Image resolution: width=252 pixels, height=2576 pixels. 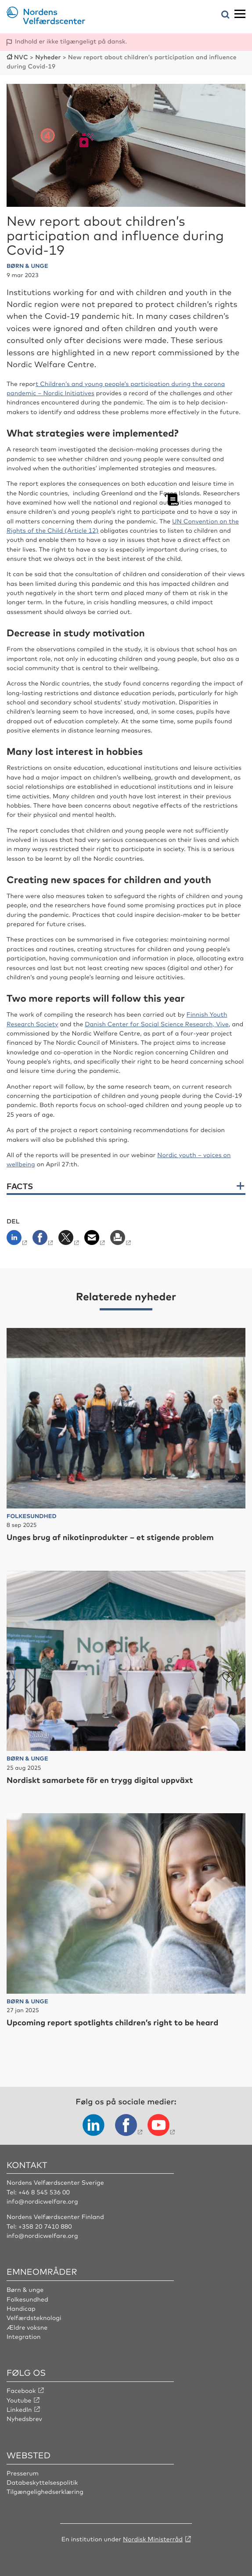 What do you see at coordinates (229, 1677) in the screenshot?
I see `remove from favorites` at bounding box center [229, 1677].